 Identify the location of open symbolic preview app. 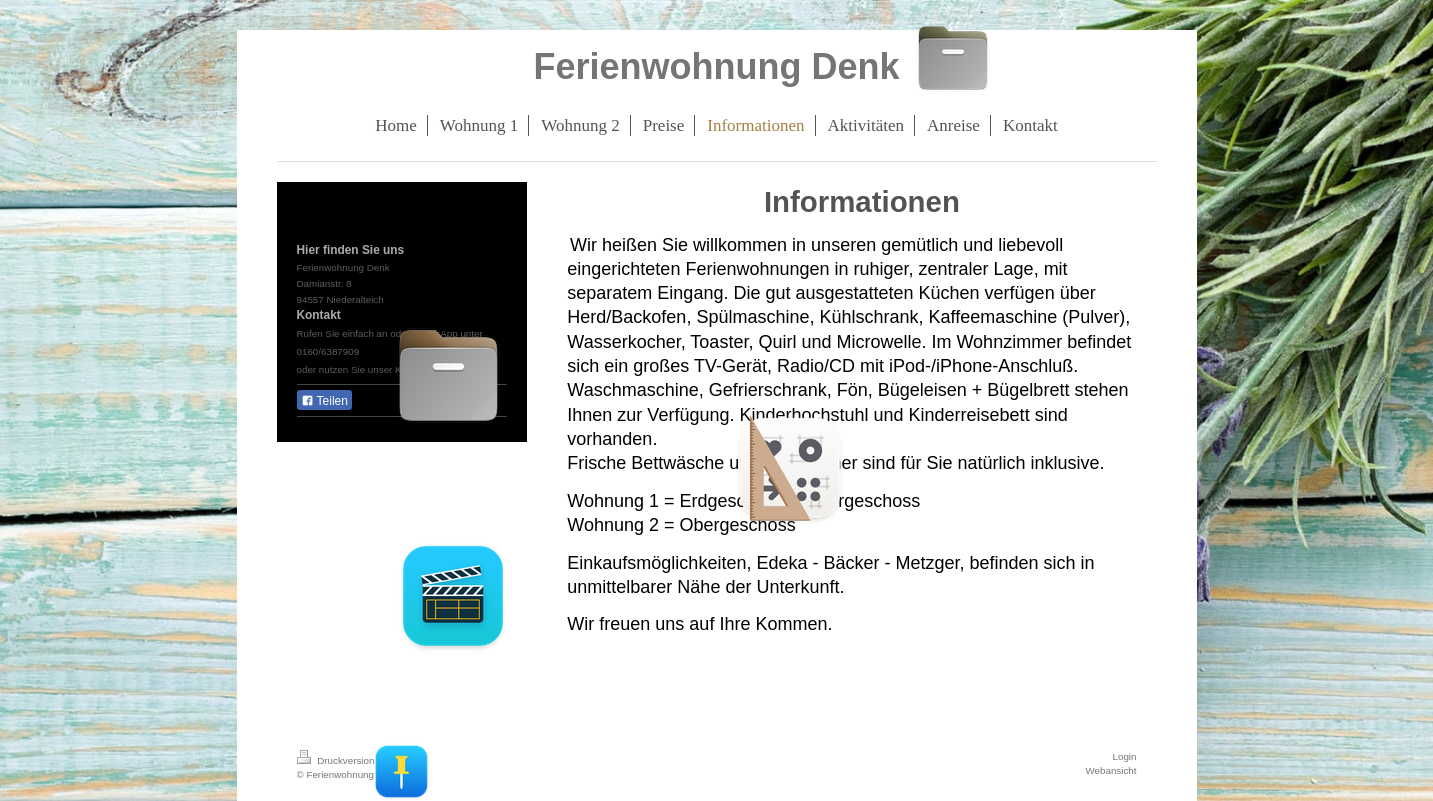
(790, 468).